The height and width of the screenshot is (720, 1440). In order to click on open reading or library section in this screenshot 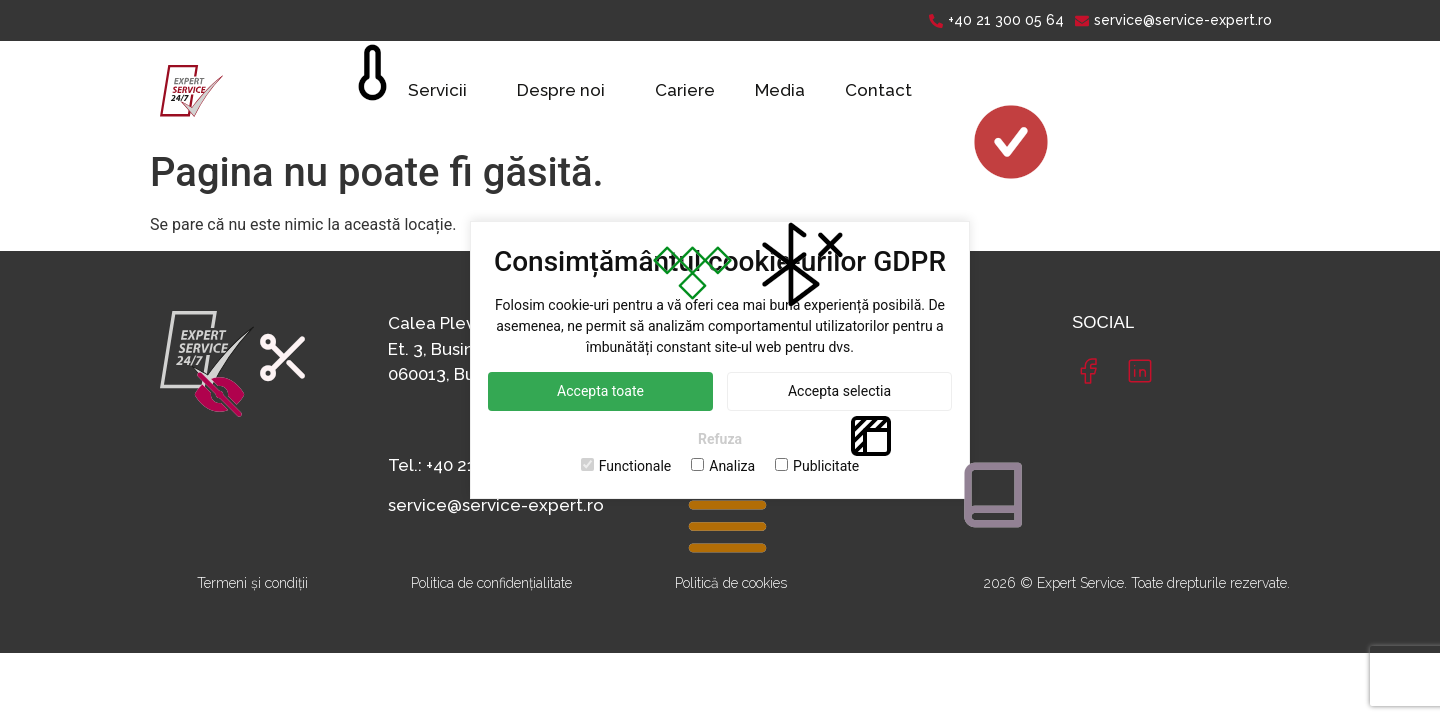, I will do `click(993, 495)`.